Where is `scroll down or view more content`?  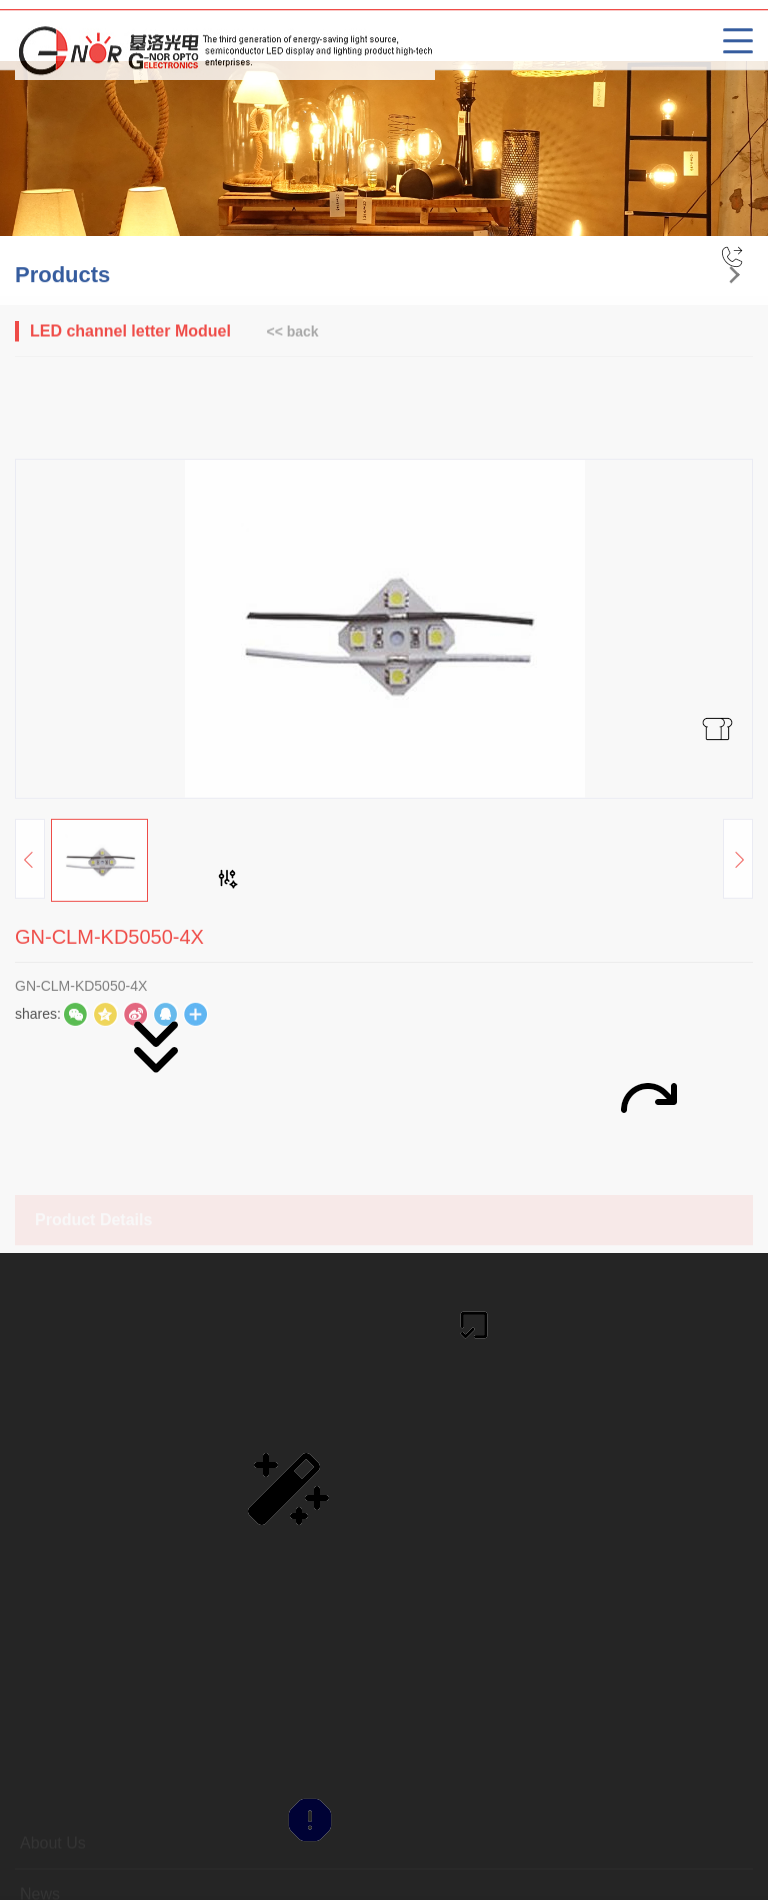
scroll down or view more content is located at coordinates (156, 1047).